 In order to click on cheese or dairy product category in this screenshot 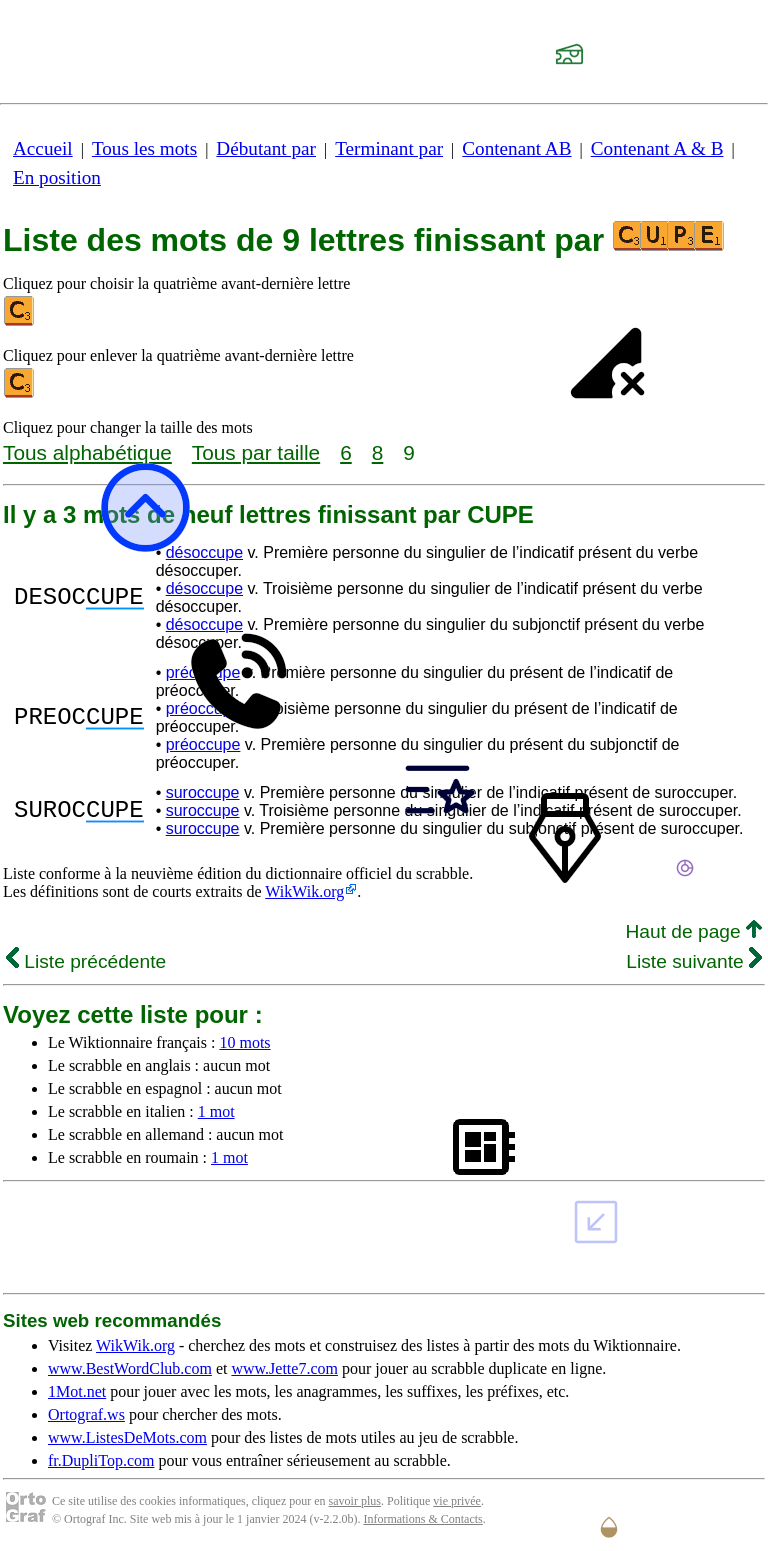, I will do `click(569, 55)`.